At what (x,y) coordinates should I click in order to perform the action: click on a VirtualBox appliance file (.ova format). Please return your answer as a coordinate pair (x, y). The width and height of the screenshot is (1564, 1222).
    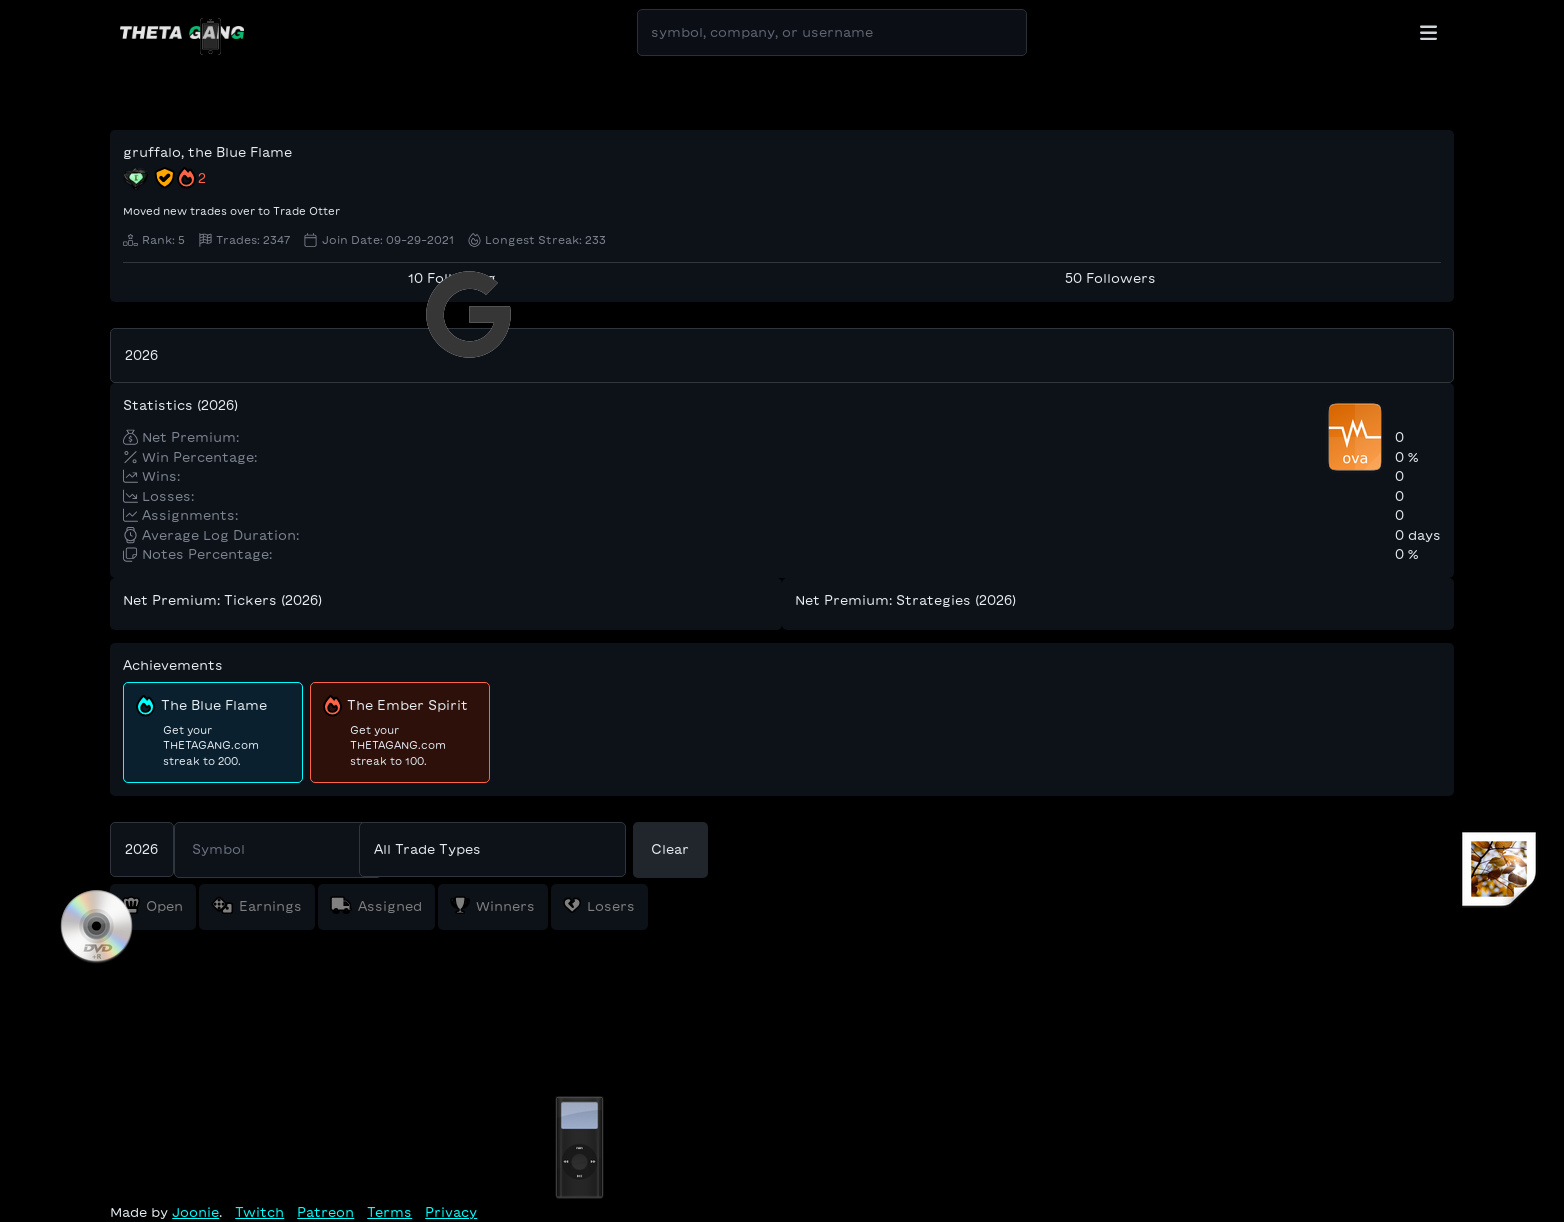
    Looking at the image, I should click on (1355, 437).